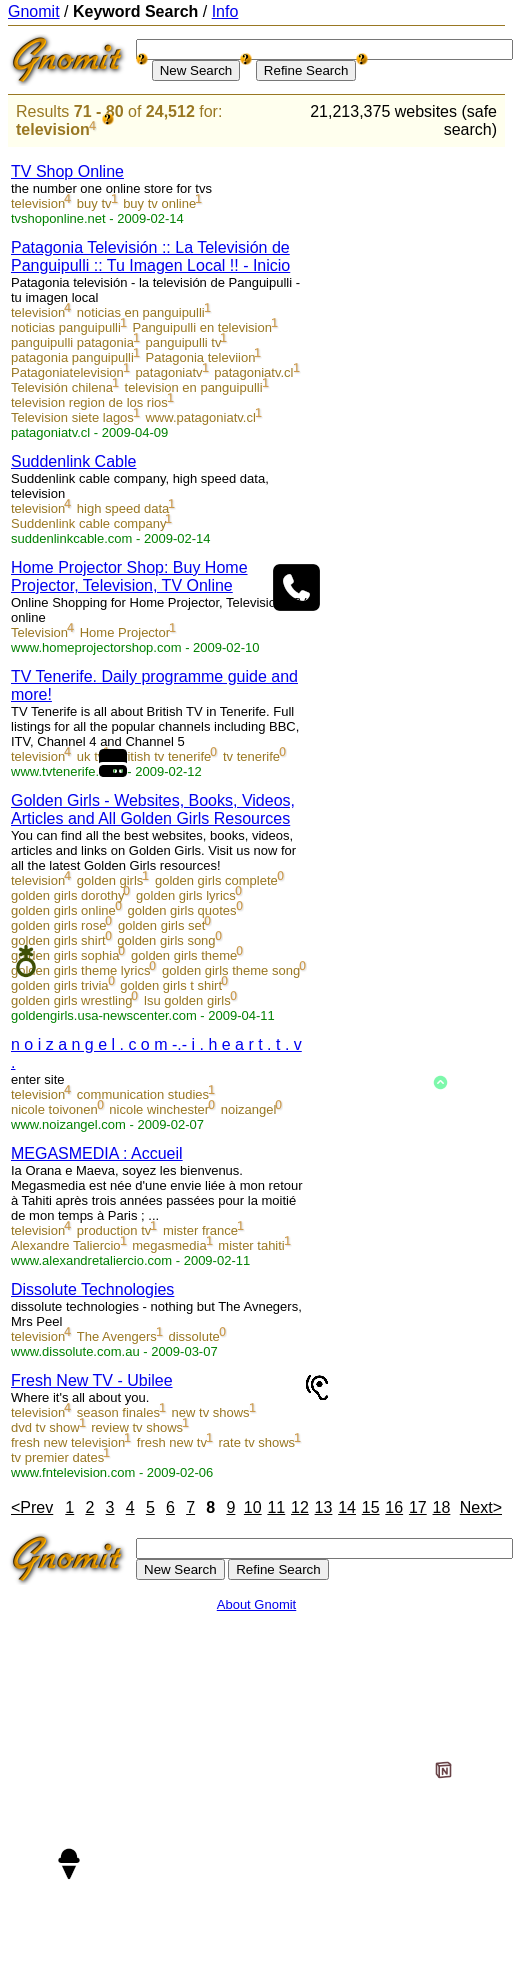 Image resolution: width=513 pixels, height=1969 pixels. I want to click on tap to make a phone call, so click(296, 587).